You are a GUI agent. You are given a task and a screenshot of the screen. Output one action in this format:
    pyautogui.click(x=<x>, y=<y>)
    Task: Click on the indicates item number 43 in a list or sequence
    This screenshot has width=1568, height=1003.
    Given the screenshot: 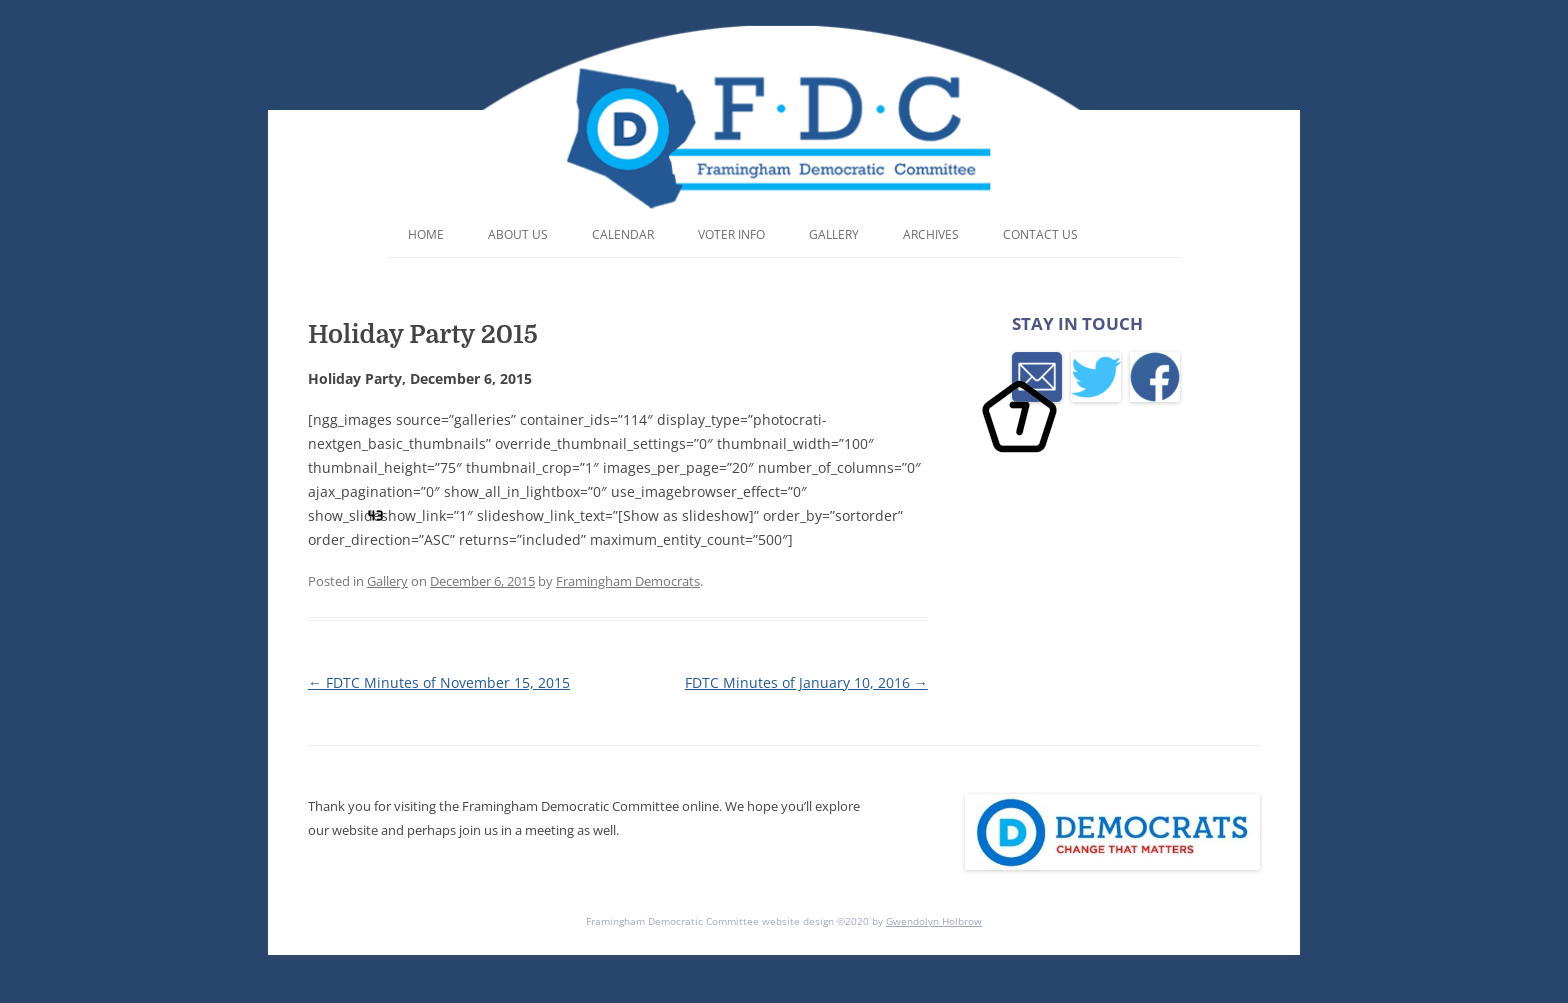 What is the action you would take?
    pyautogui.click(x=375, y=515)
    